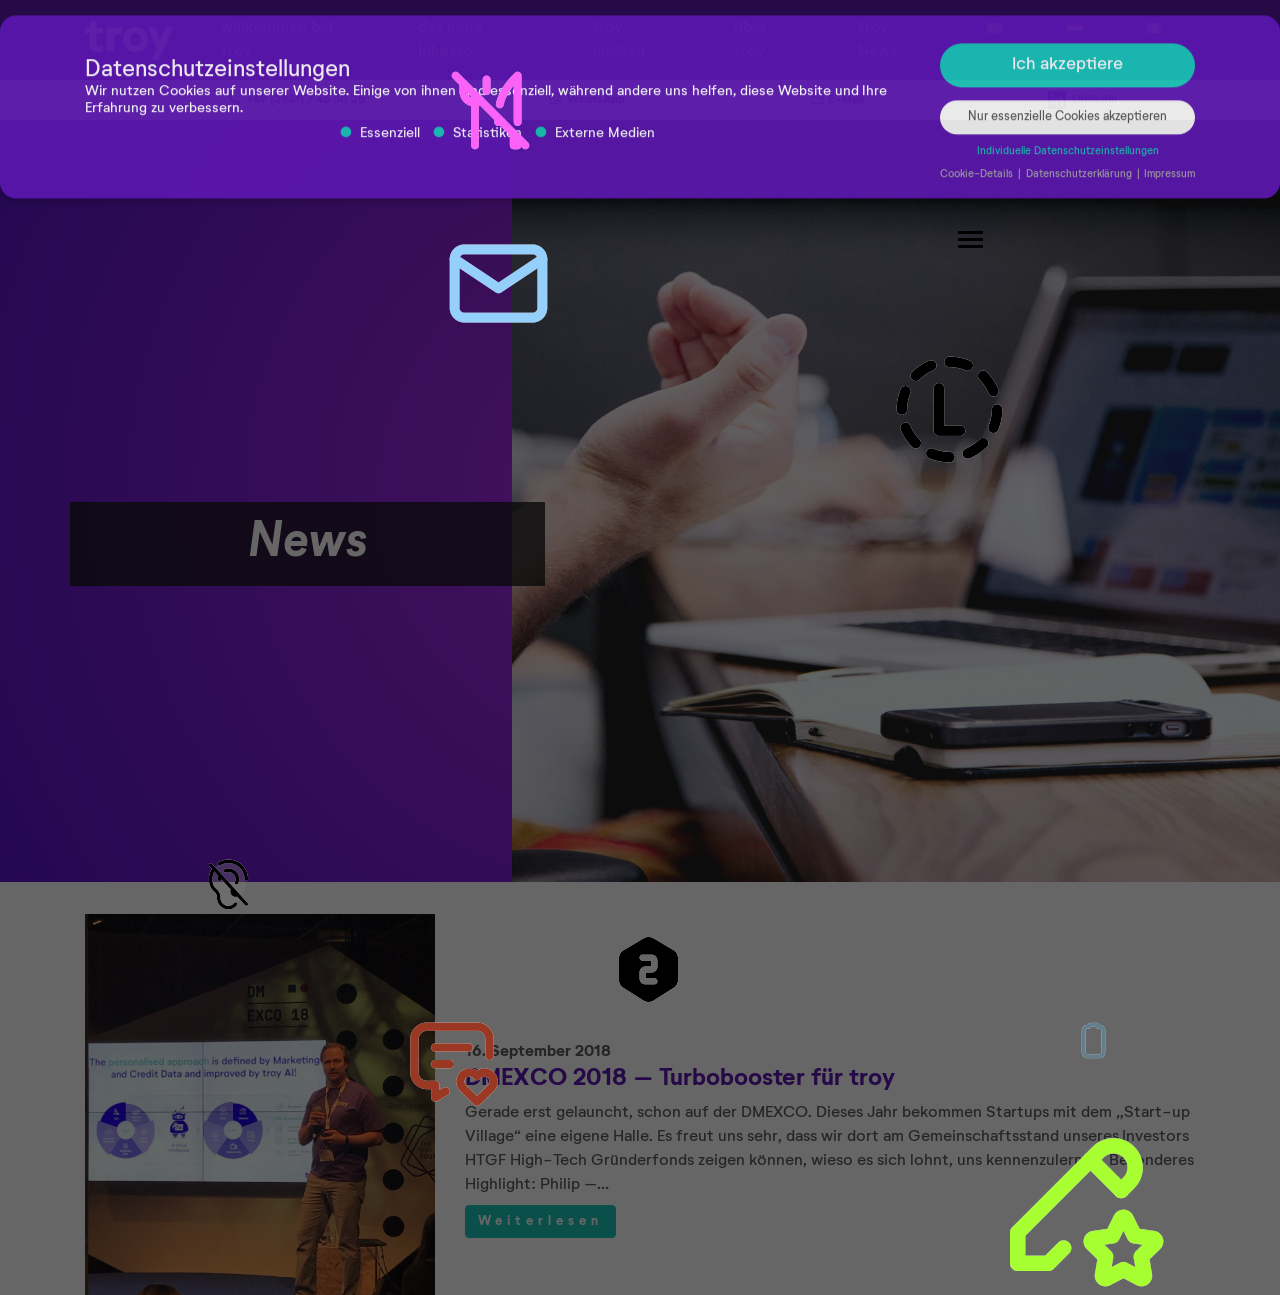 The height and width of the screenshot is (1295, 1280). Describe the element at coordinates (498, 283) in the screenshot. I see `open your email inbox` at that location.